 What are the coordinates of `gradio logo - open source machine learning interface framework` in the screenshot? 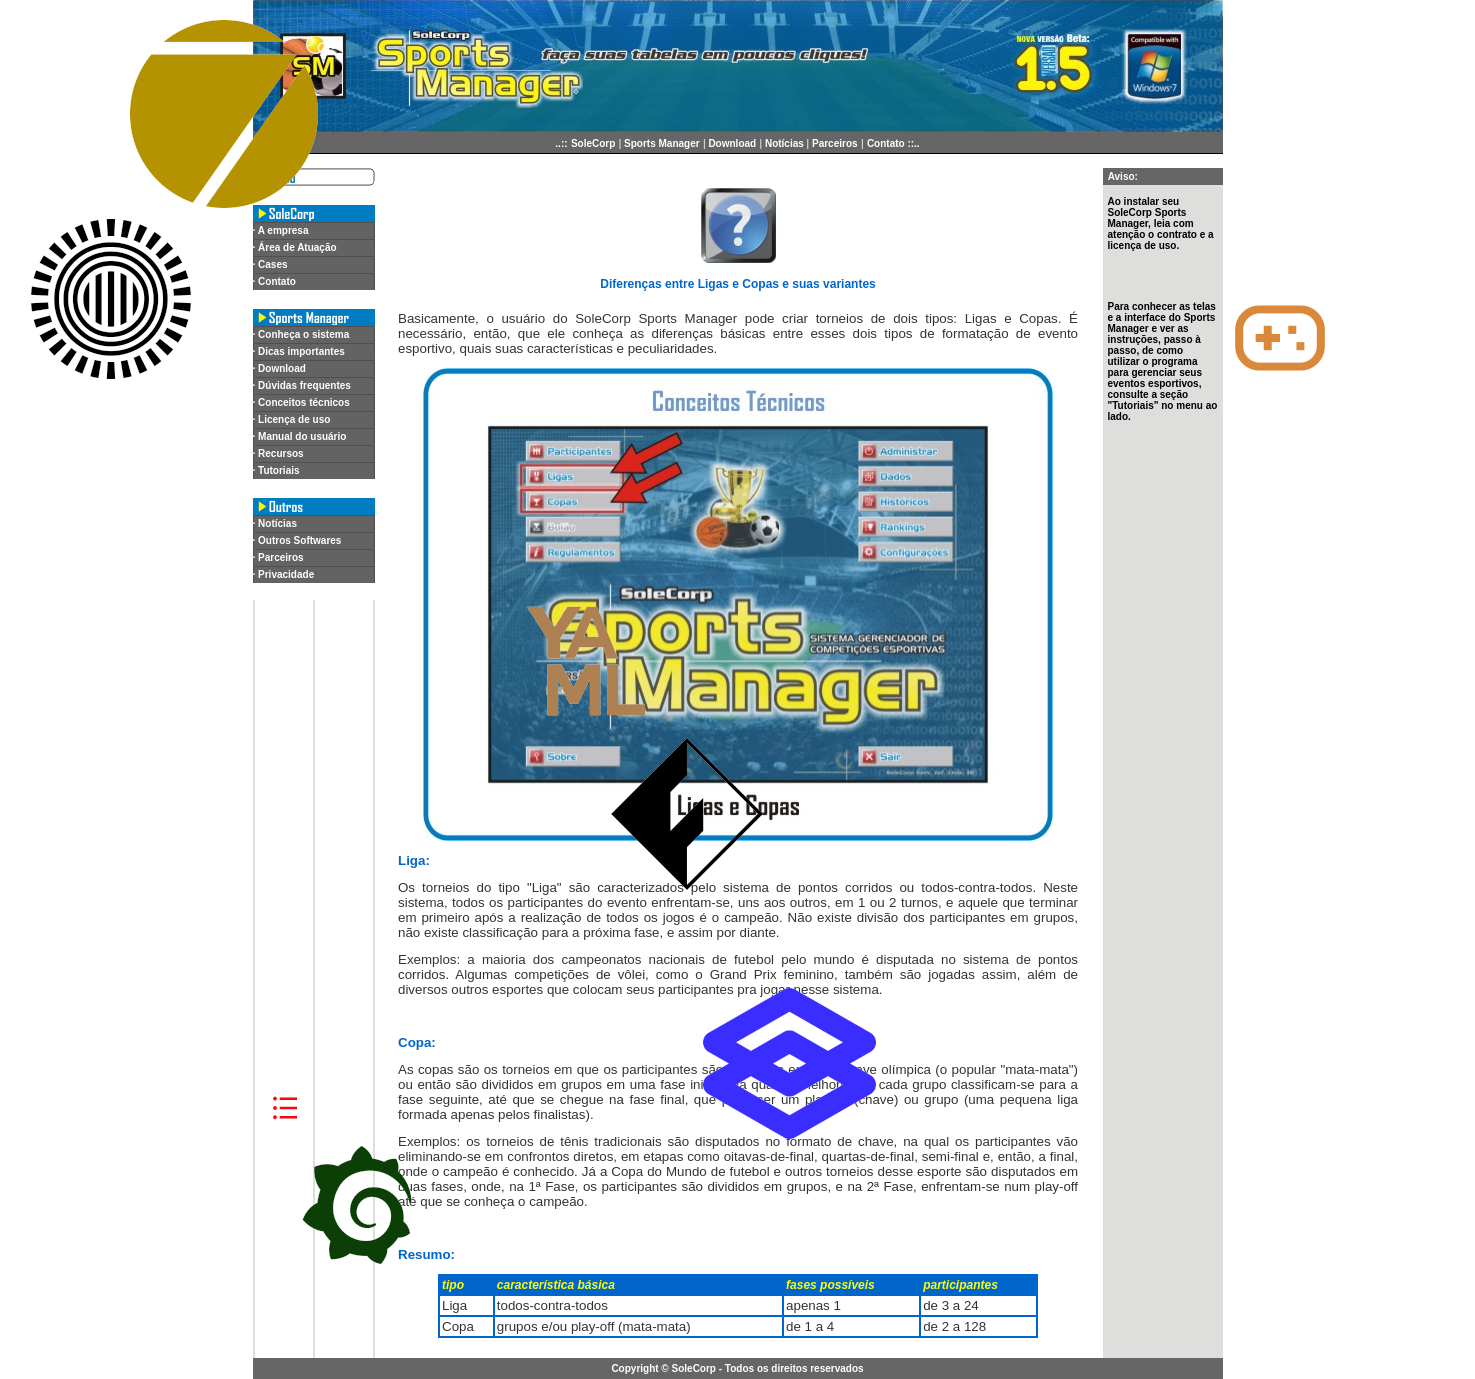 It's located at (789, 1063).